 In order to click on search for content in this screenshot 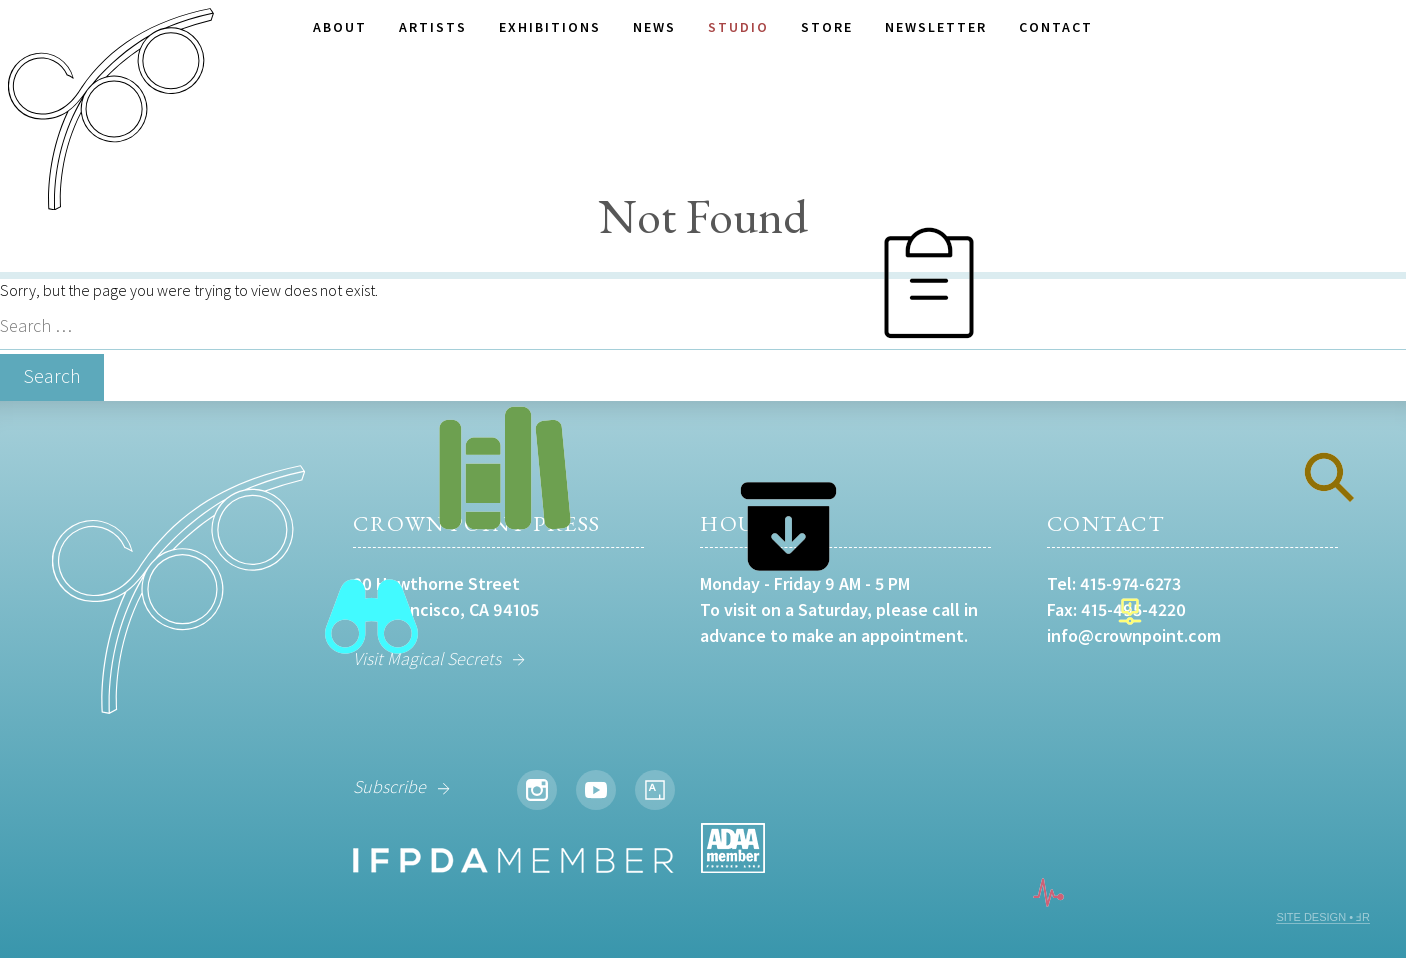, I will do `click(1329, 477)`.